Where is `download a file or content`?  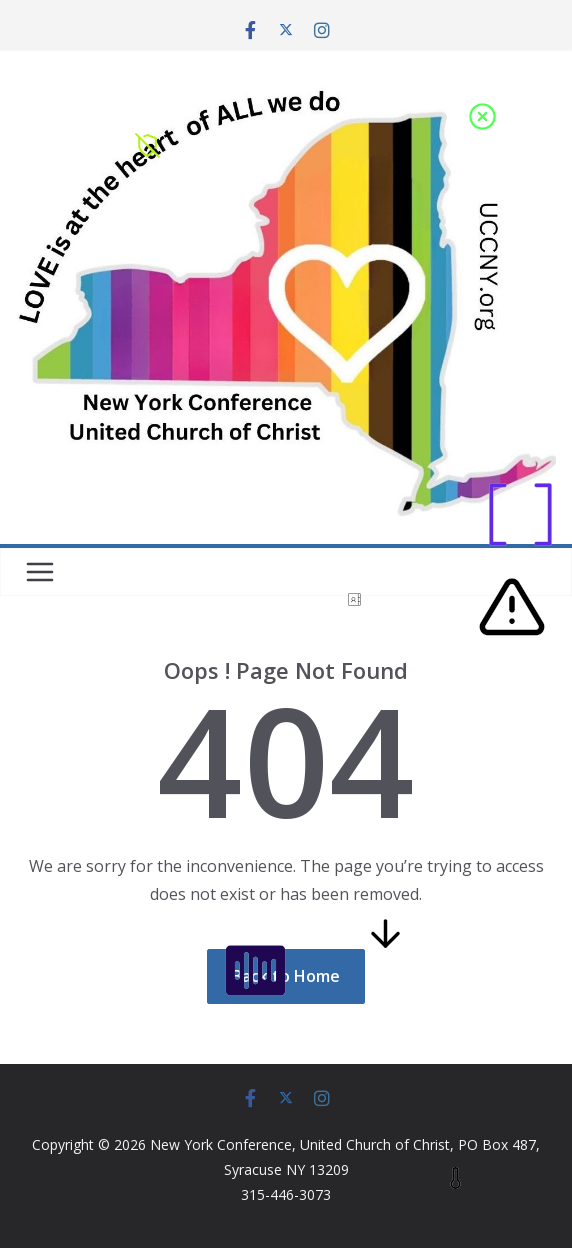 download a file or content is located at coordinates (385, 933).